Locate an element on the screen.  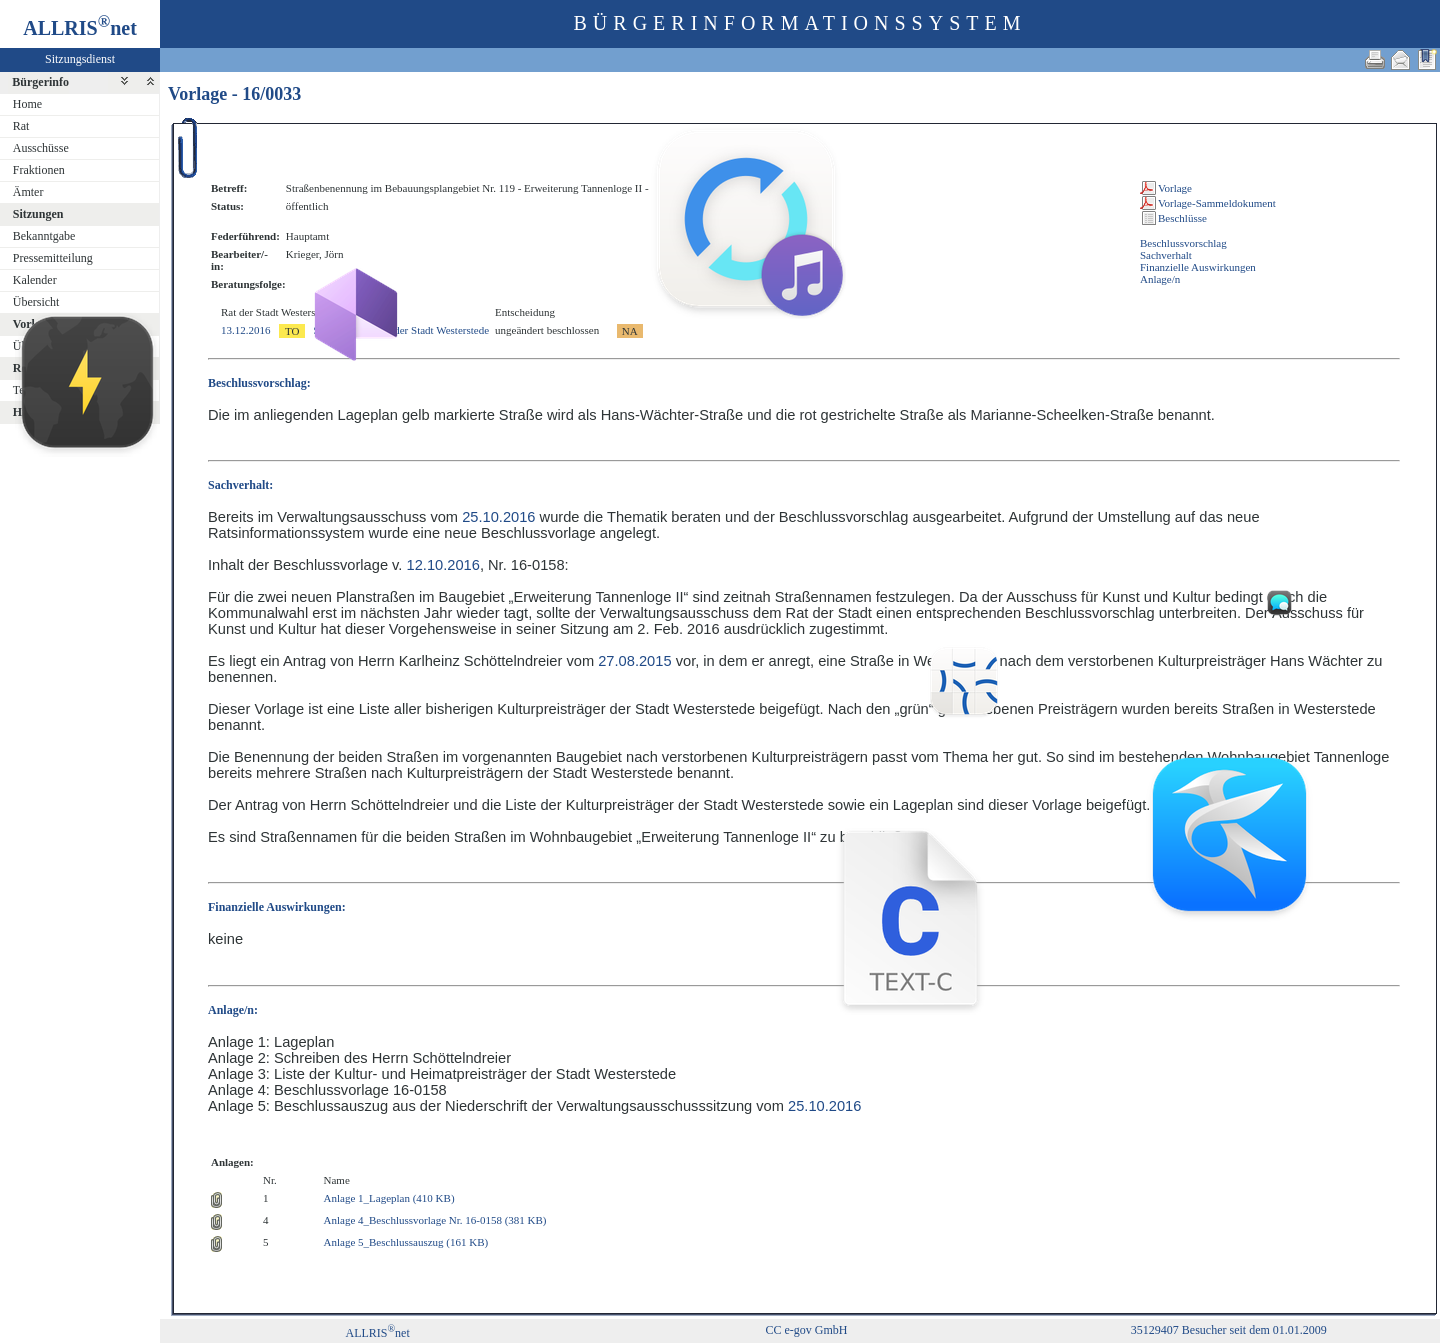
open fractal messaging app is located at coordinates (1279, 602).